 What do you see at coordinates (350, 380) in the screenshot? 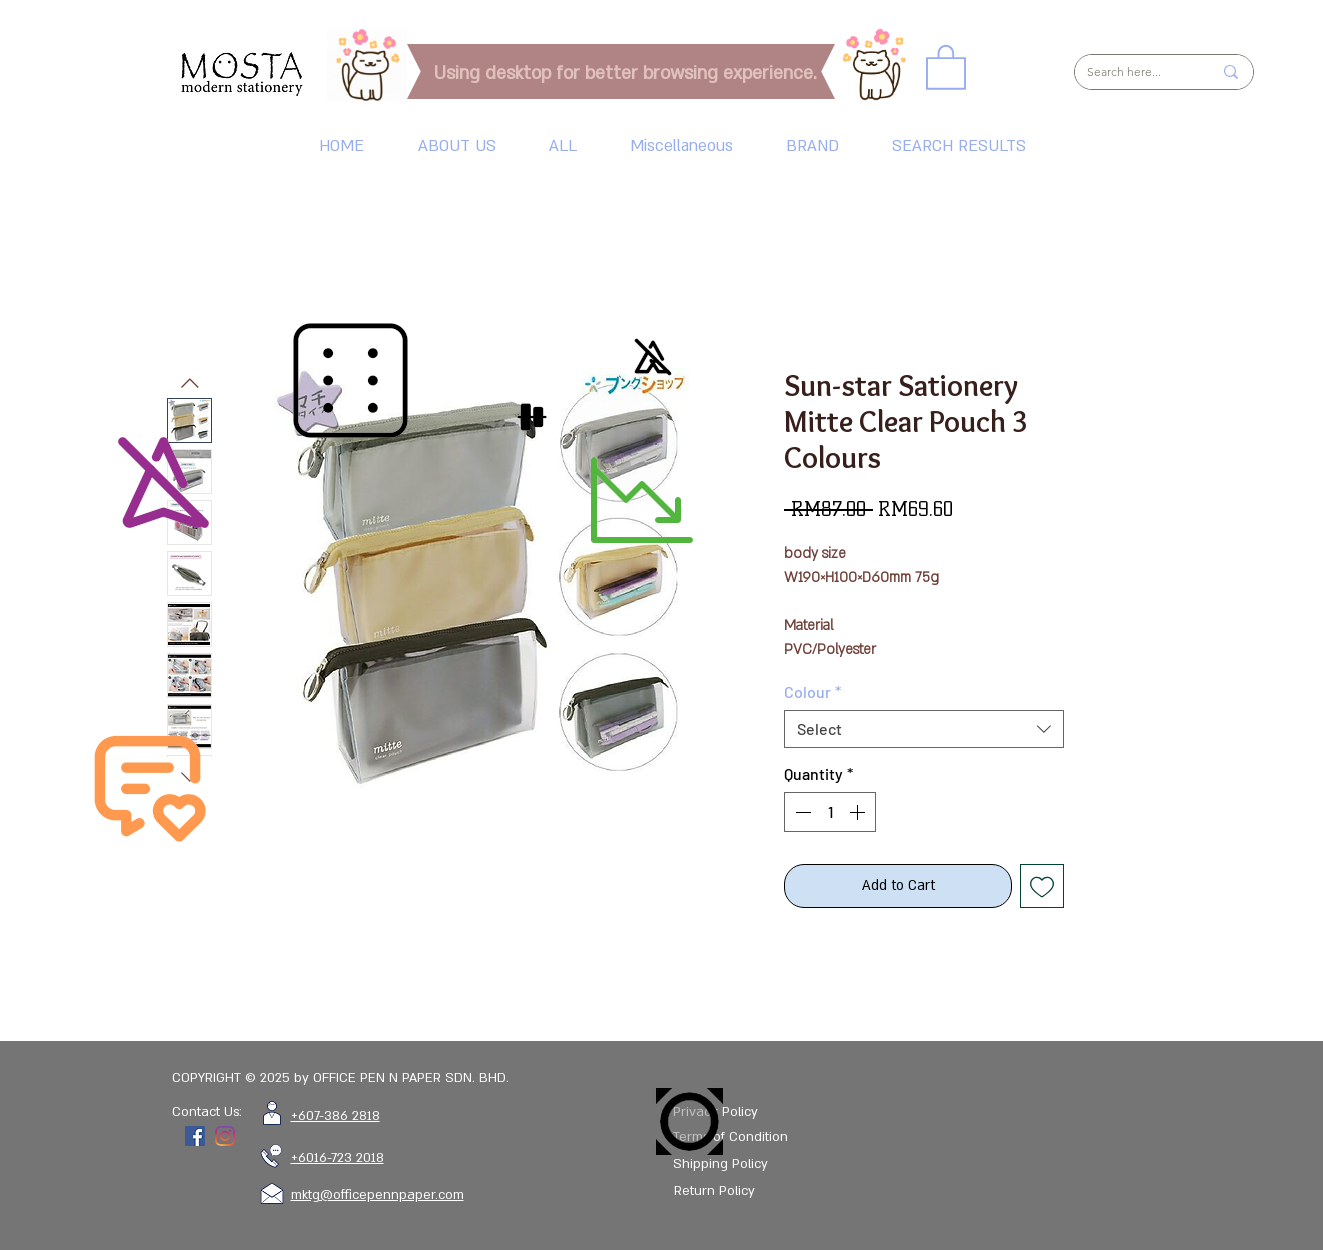
I see `randomize or shuffle content` at bounding box center [350, 380].